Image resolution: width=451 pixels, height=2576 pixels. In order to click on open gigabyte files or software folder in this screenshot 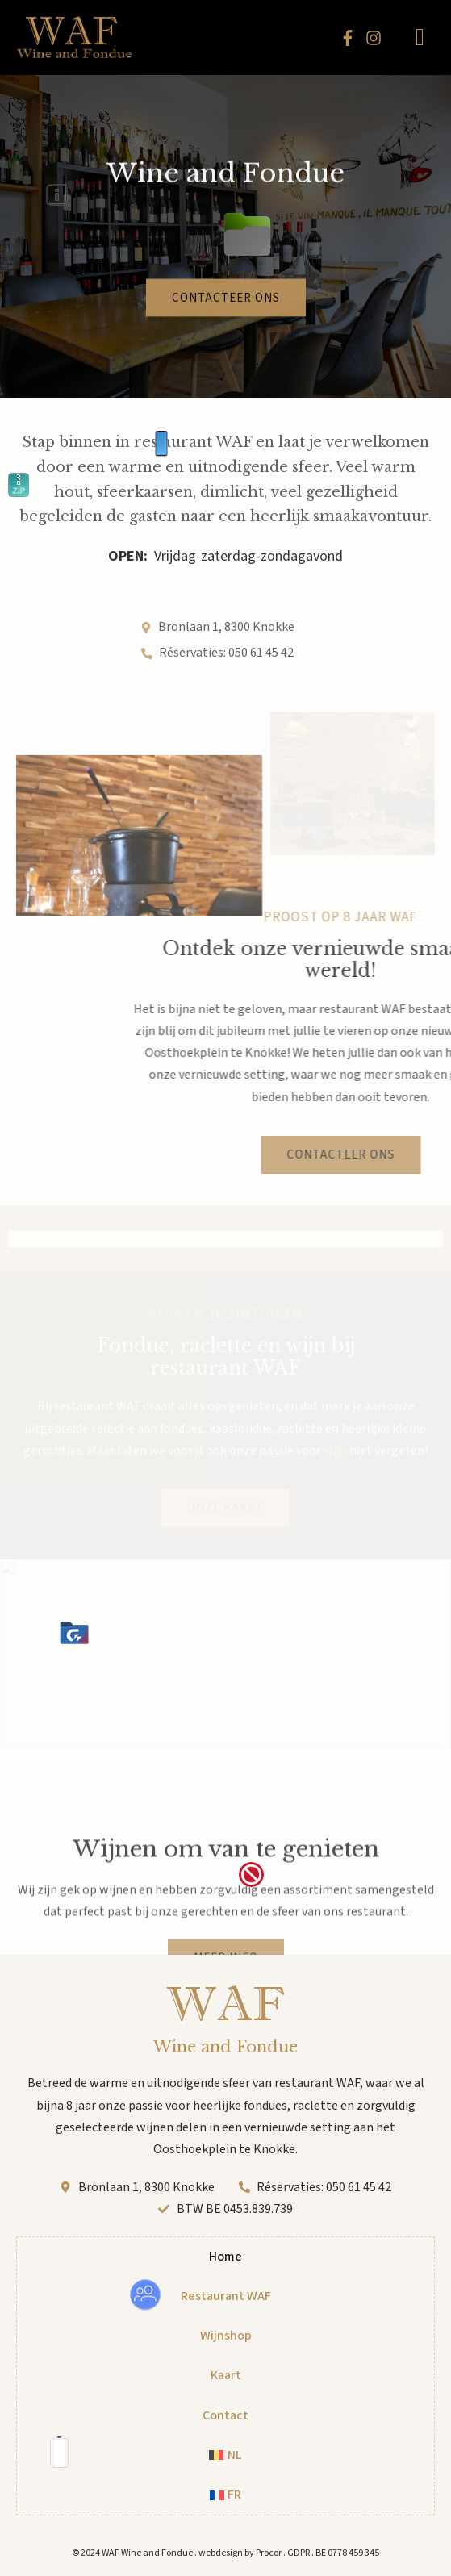, I will do `click(74, 1634)`.